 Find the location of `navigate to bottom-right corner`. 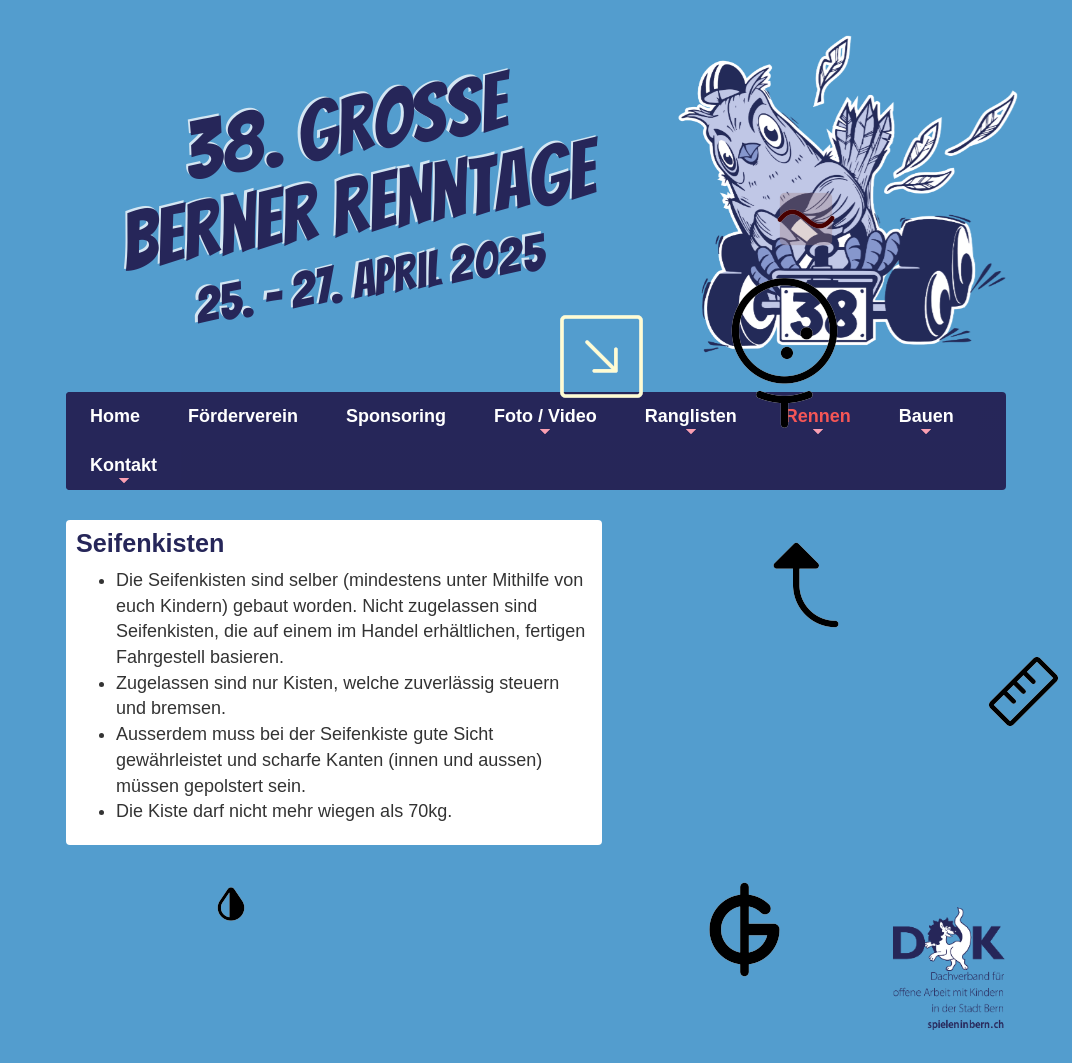

navigate to bottom-right corner is located at coordinates (601, 356).